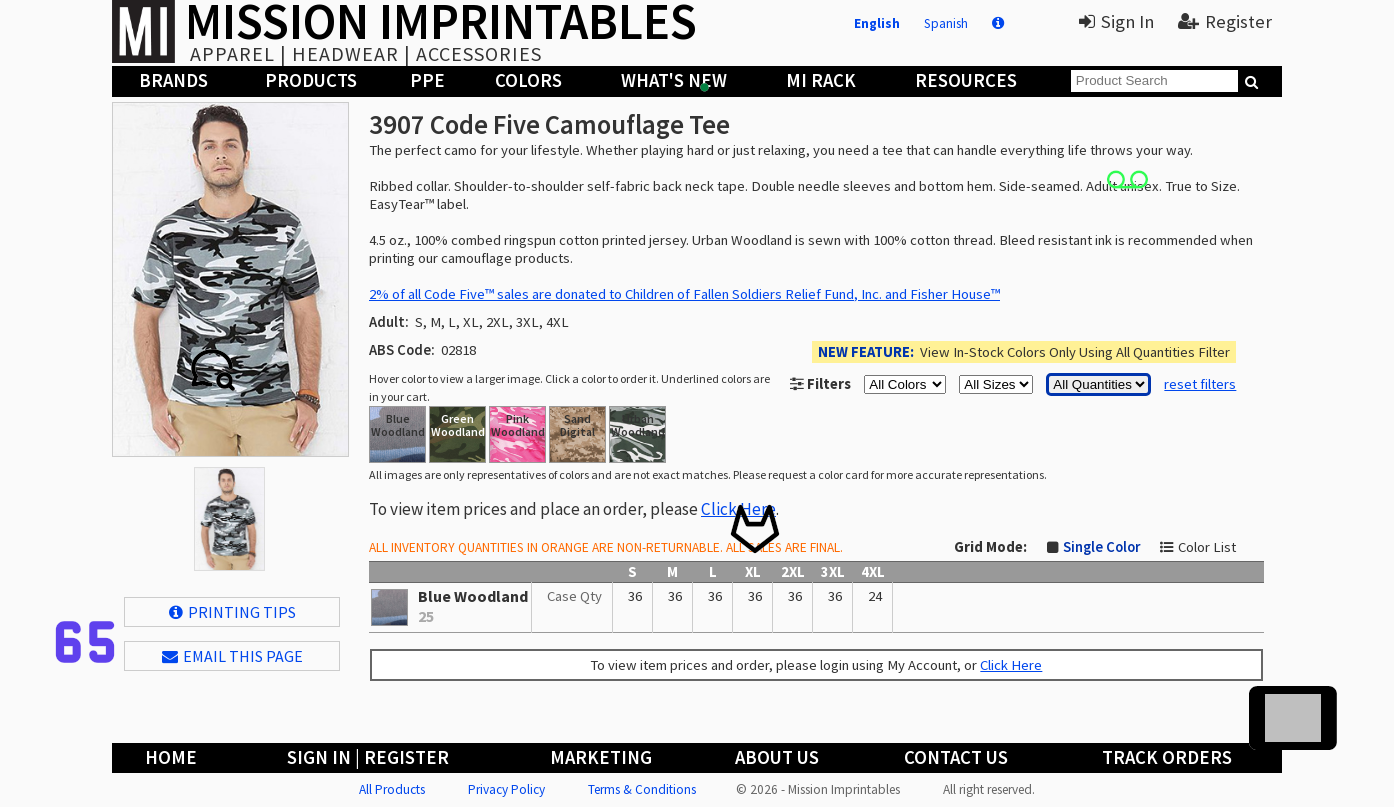 The width and height of the screenshot is (1394, 807). What do you see at coordinates (1293, 718) in the screenshot?
I see `switch to tablet view or layout` at bounding box center [1293, 718].